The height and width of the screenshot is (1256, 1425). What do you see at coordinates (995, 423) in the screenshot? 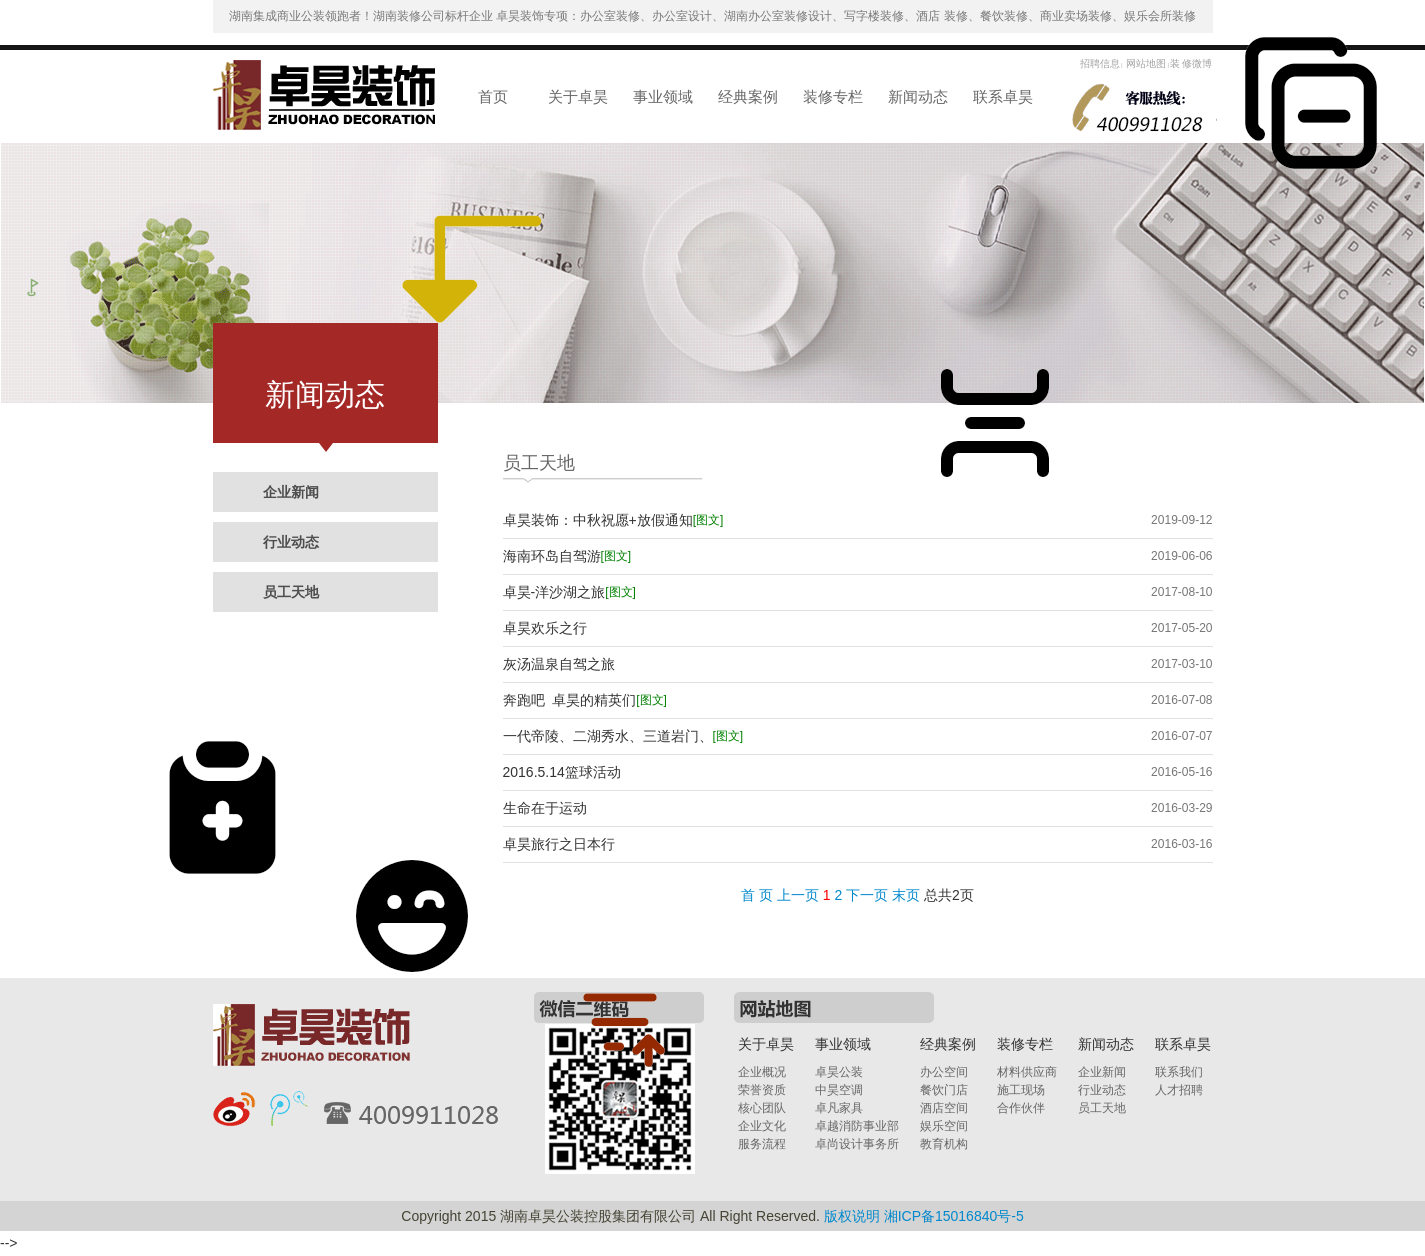
I see `adjust vertical spacing between elements` at bounding box center [995, 423].